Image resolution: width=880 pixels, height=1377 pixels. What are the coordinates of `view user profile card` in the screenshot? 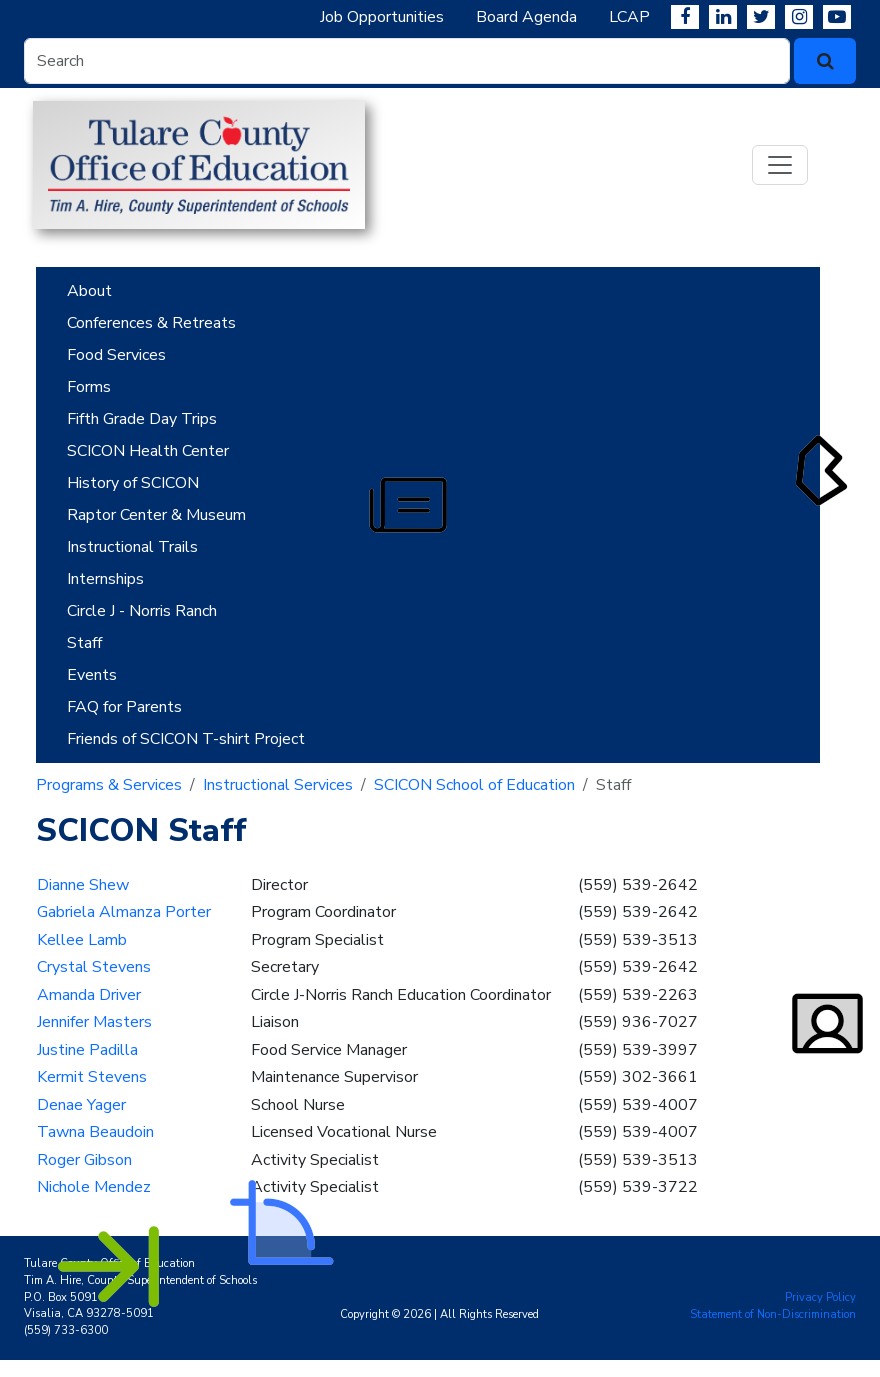 It's located at (827, 1023).